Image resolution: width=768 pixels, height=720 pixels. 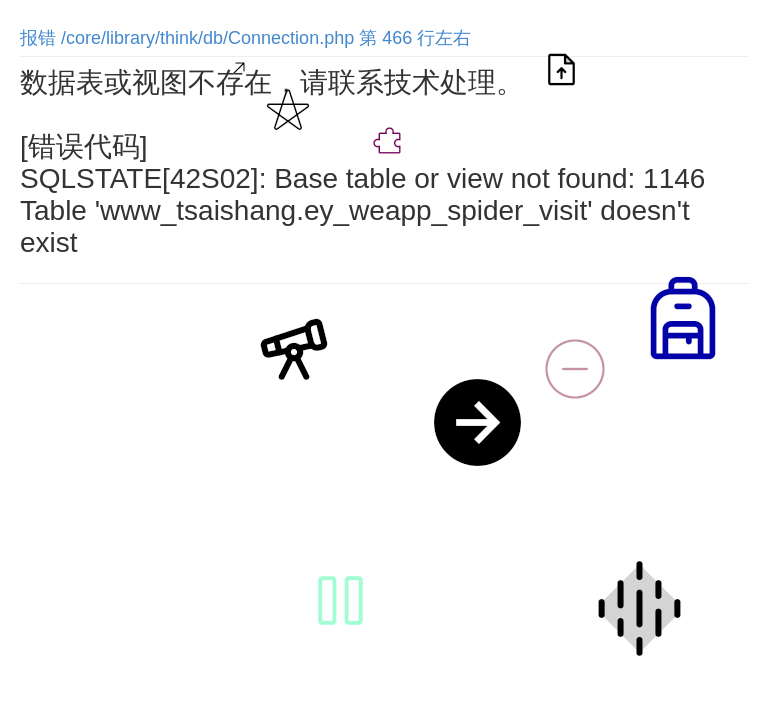 I want to click on access your inventory or stored items, so click(x=683, y=321).